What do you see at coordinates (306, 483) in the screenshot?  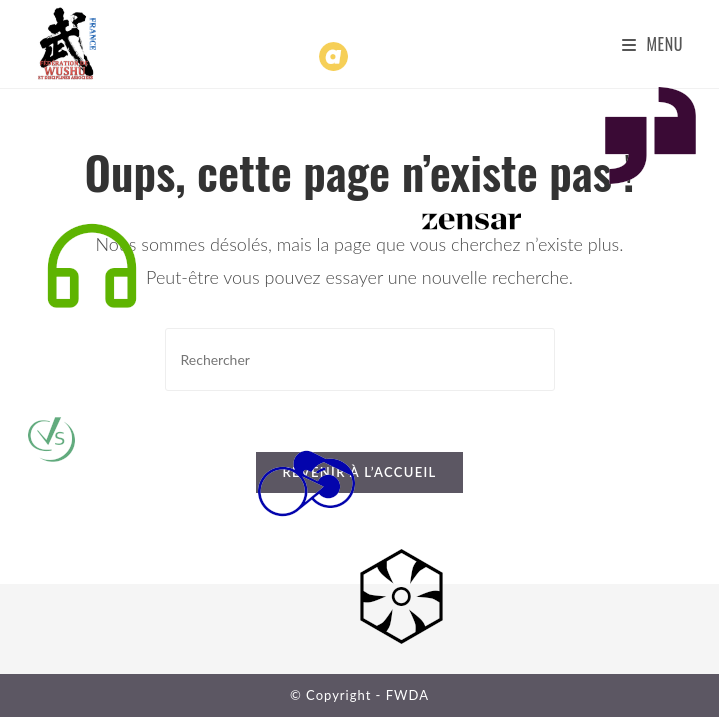 I see `open the Crew United platform` at bounding box center [306, 483].